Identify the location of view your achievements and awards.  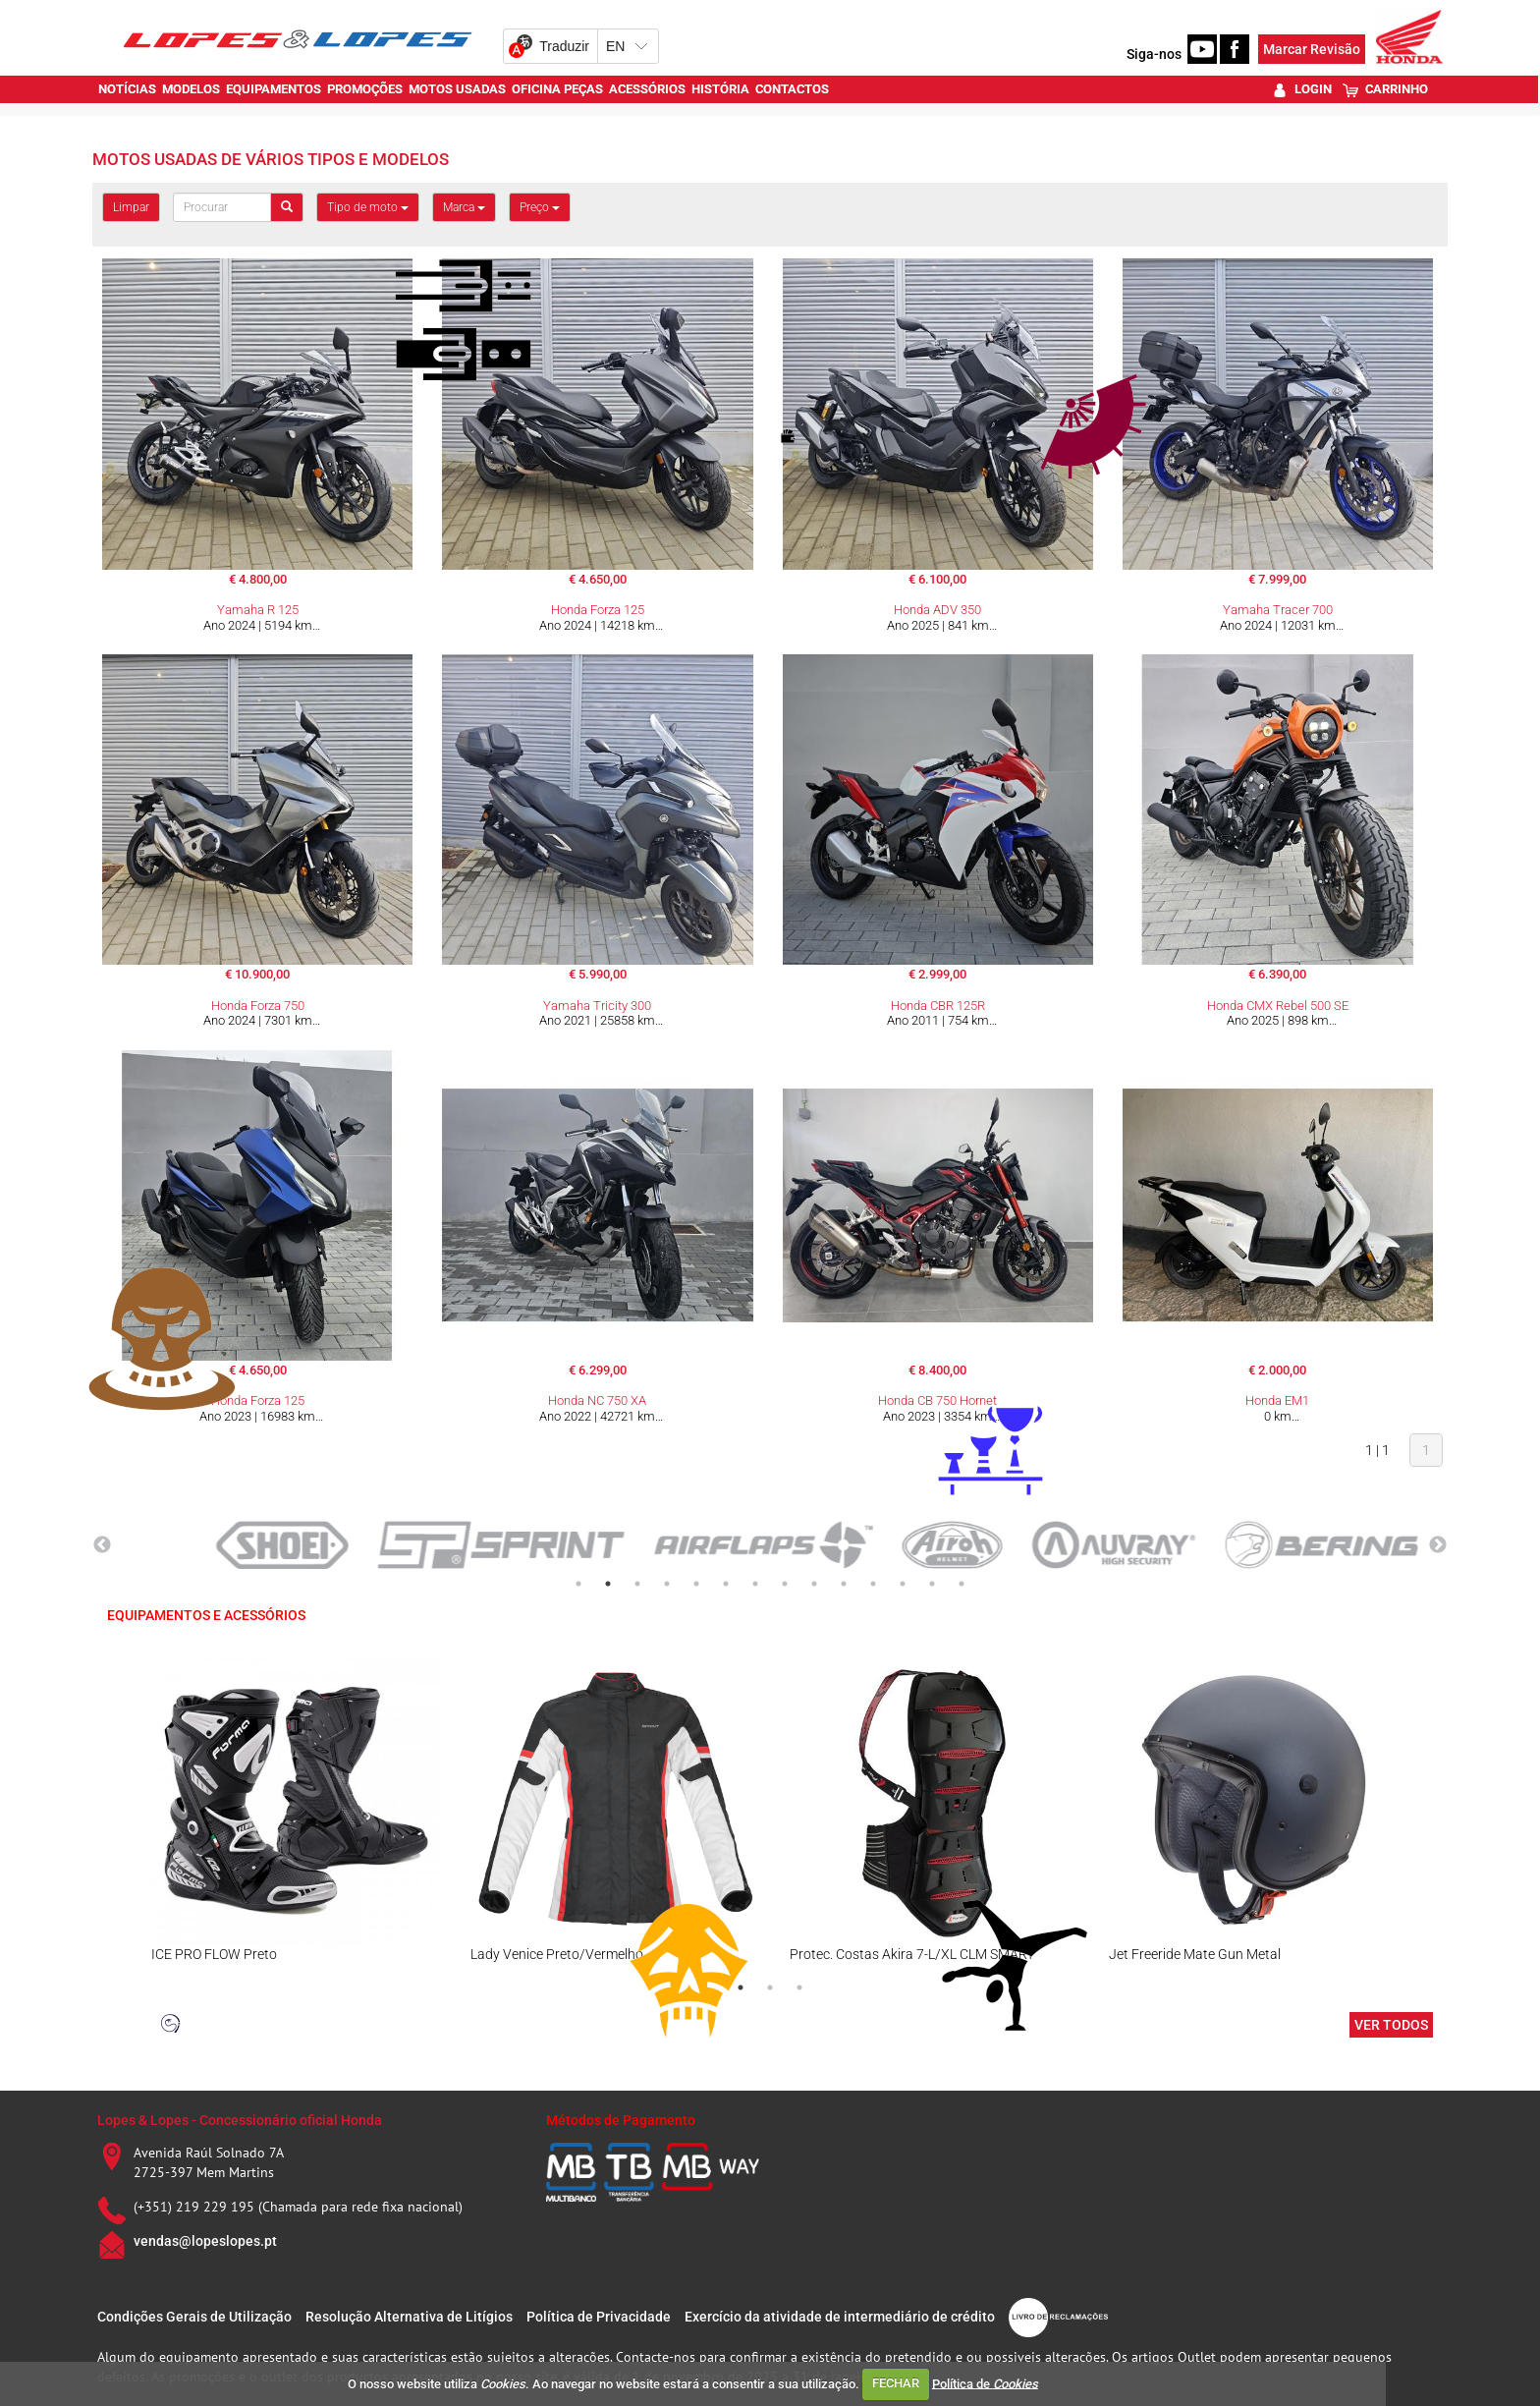
(990, 1447).